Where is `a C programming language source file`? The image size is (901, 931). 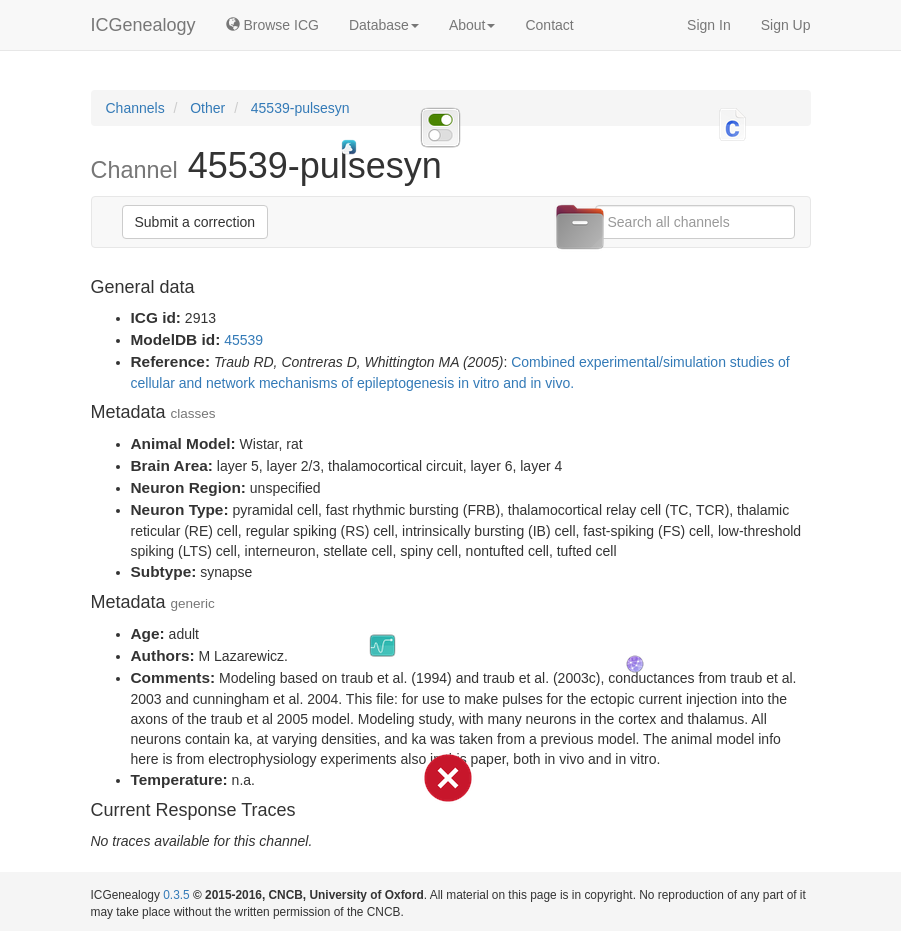
a C programming language source file is located at coordinates (732, 124).